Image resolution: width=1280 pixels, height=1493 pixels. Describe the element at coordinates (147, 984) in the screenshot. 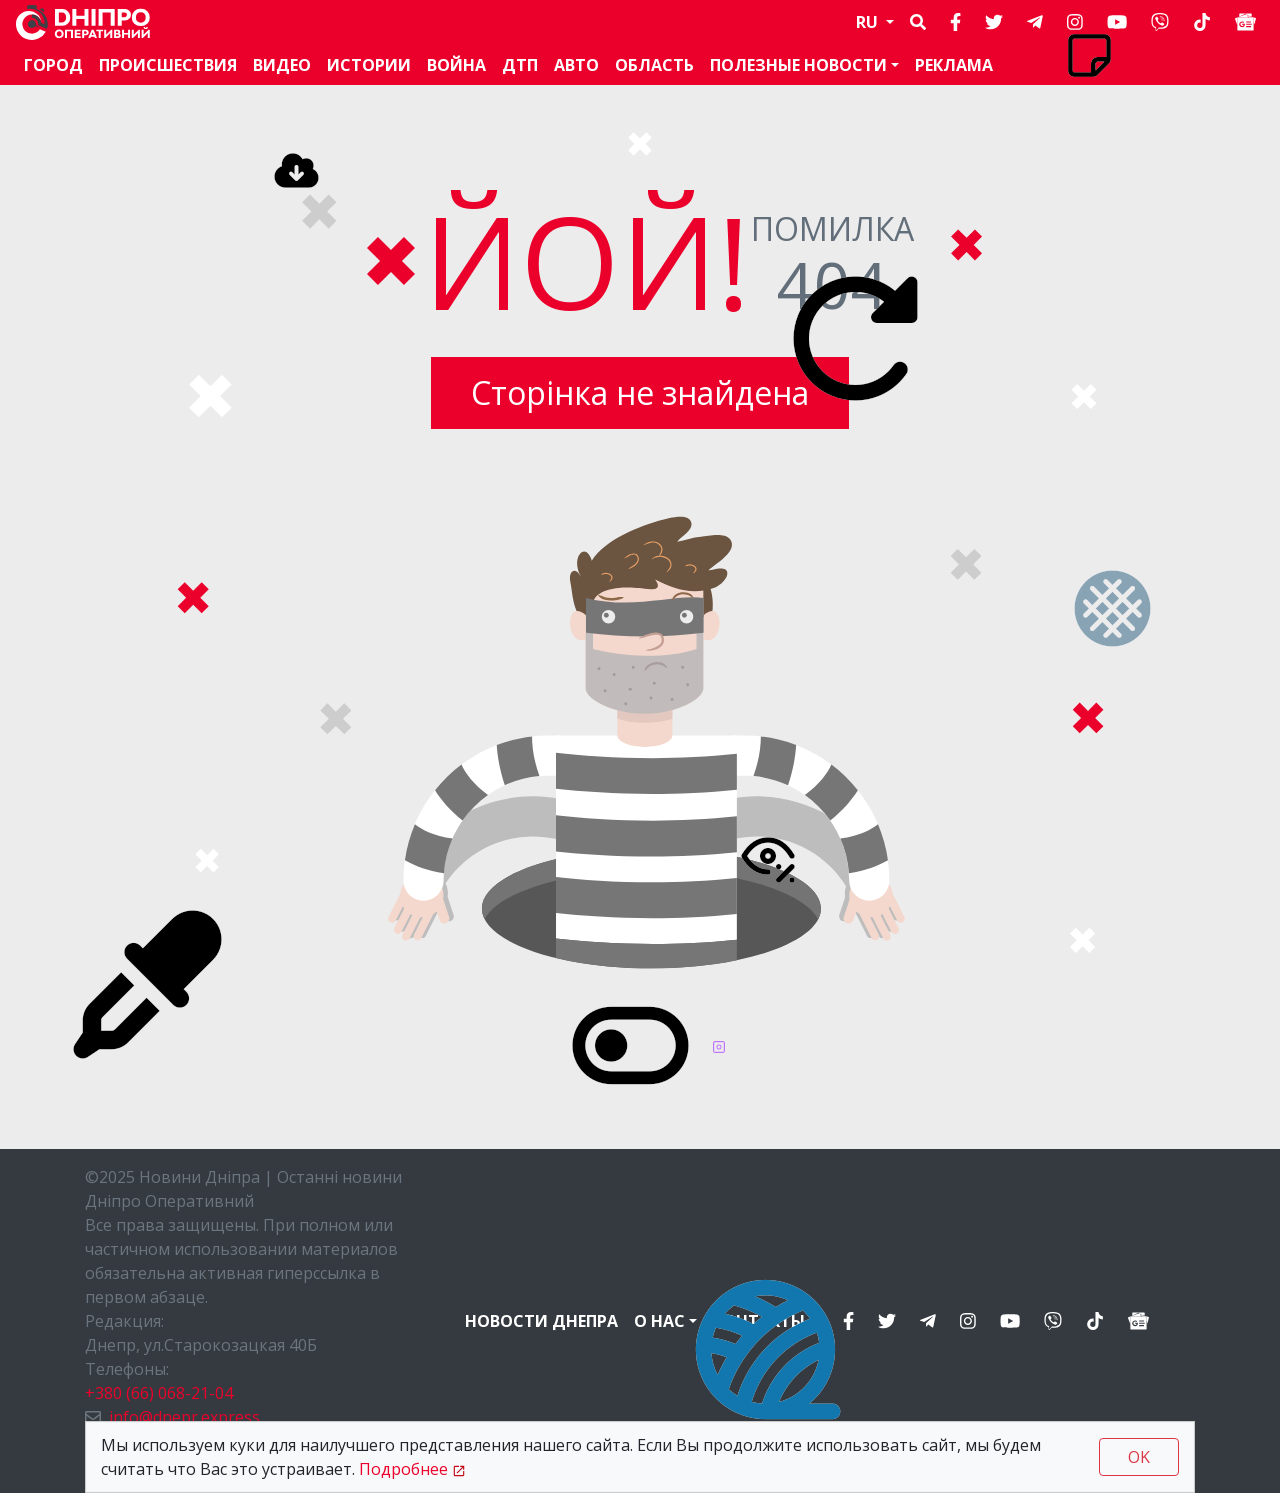

I see `select a color from the canvas` at that location.